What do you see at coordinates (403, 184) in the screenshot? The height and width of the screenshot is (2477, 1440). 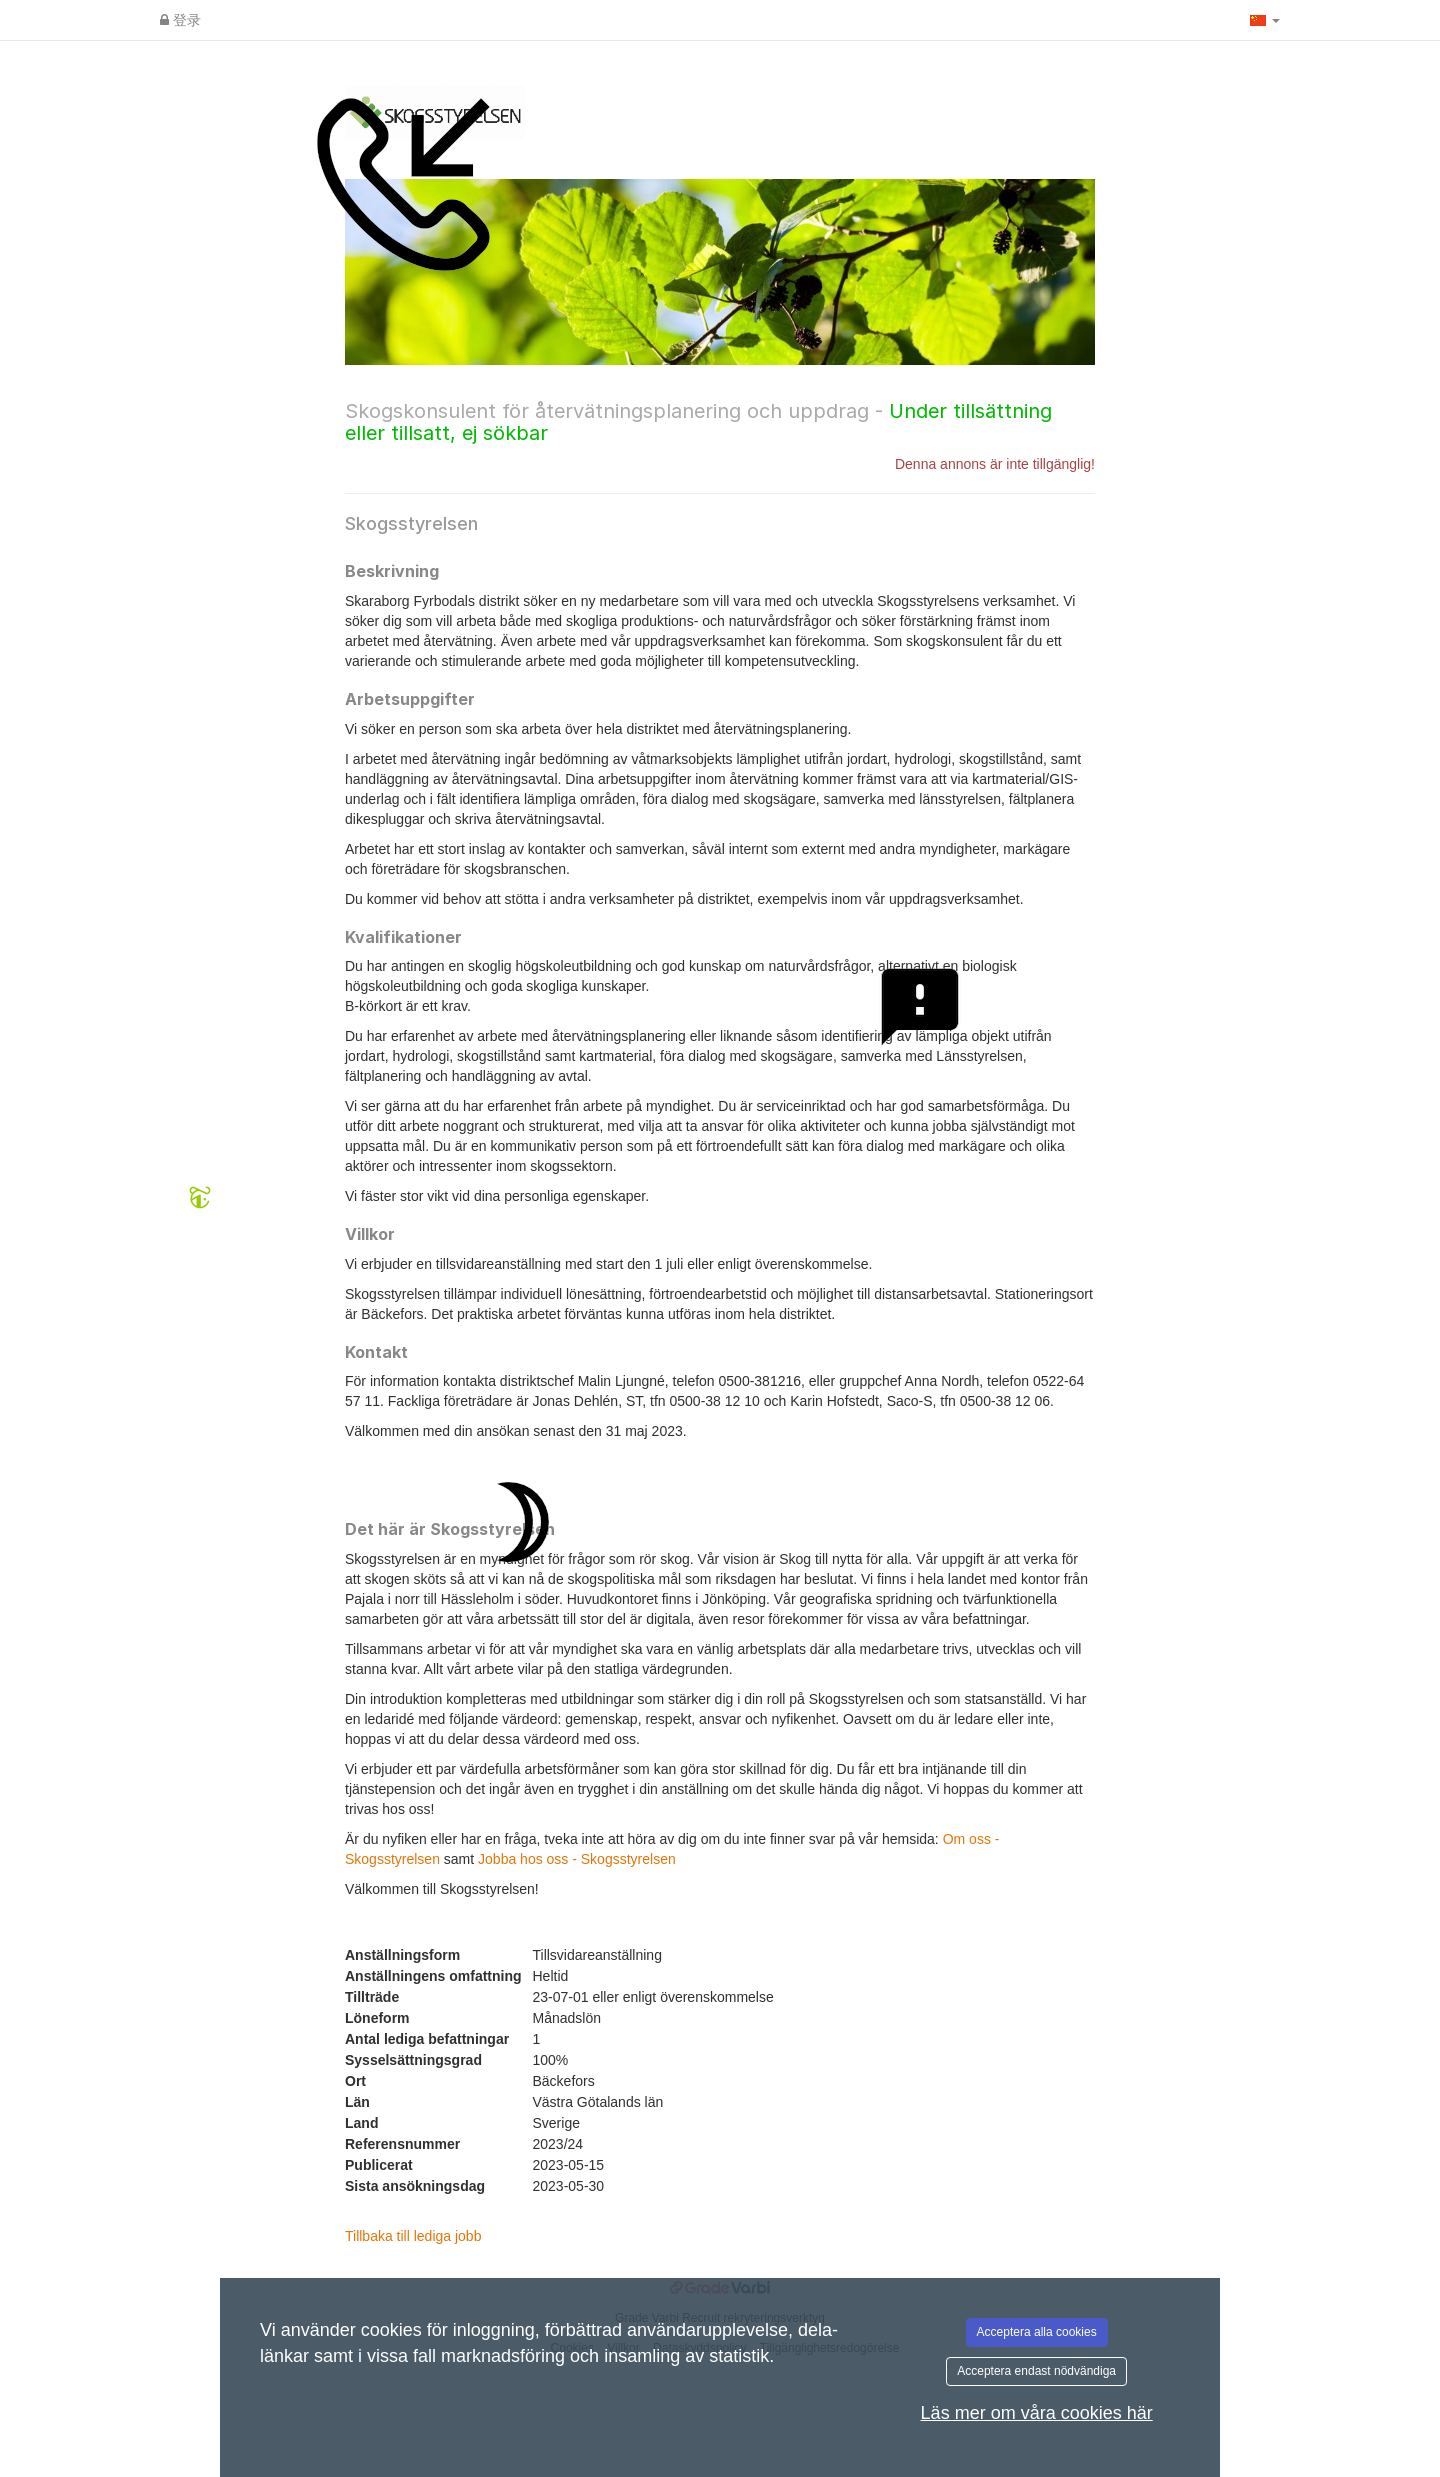 I see `indicates an incoming call` at bounding box center [403, 184].